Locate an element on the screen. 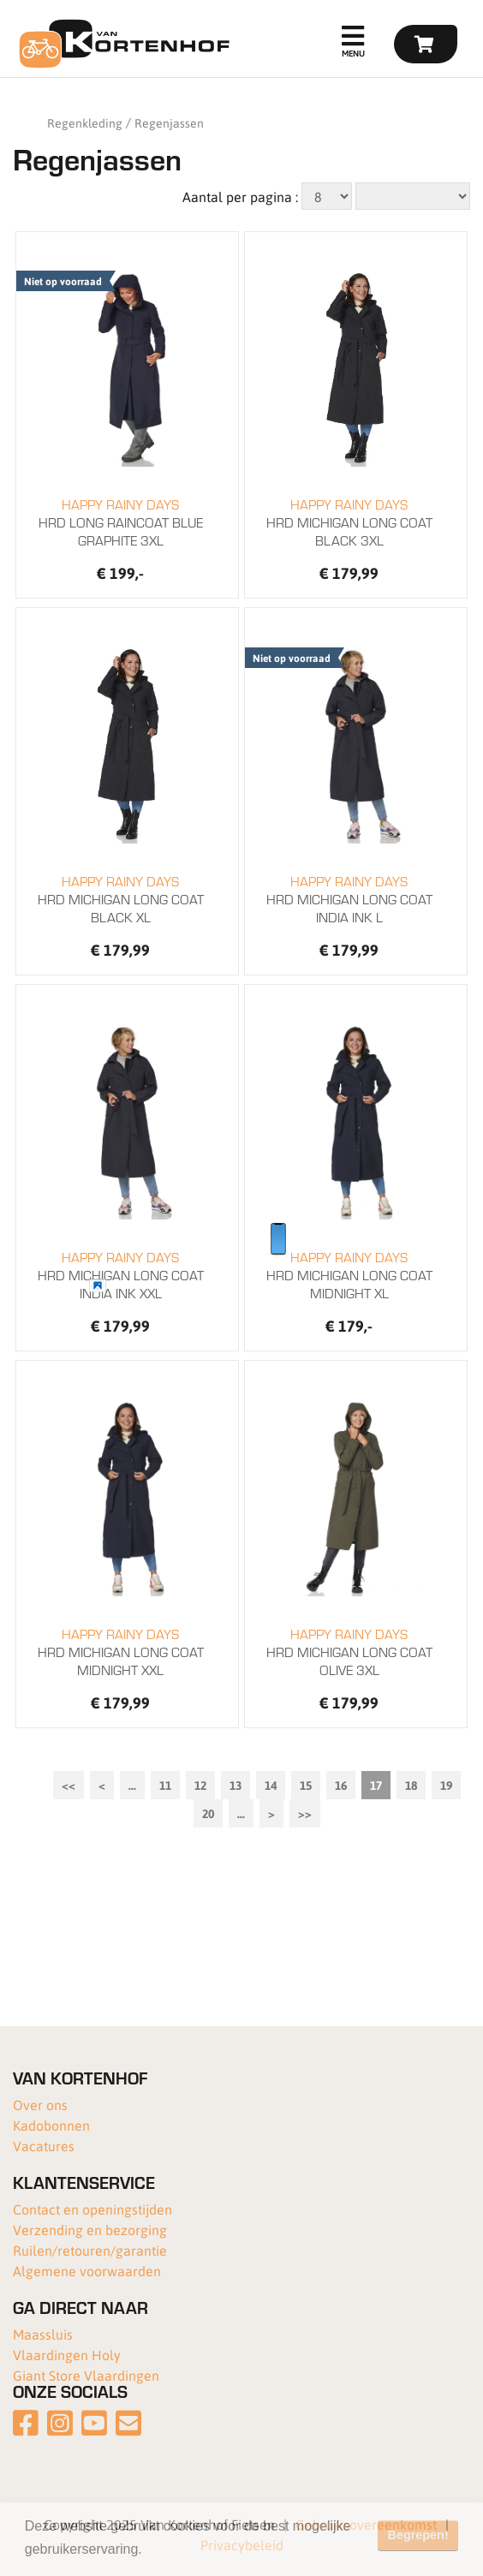  iPhone 12 device icon is located at coordinates (278, 1239).